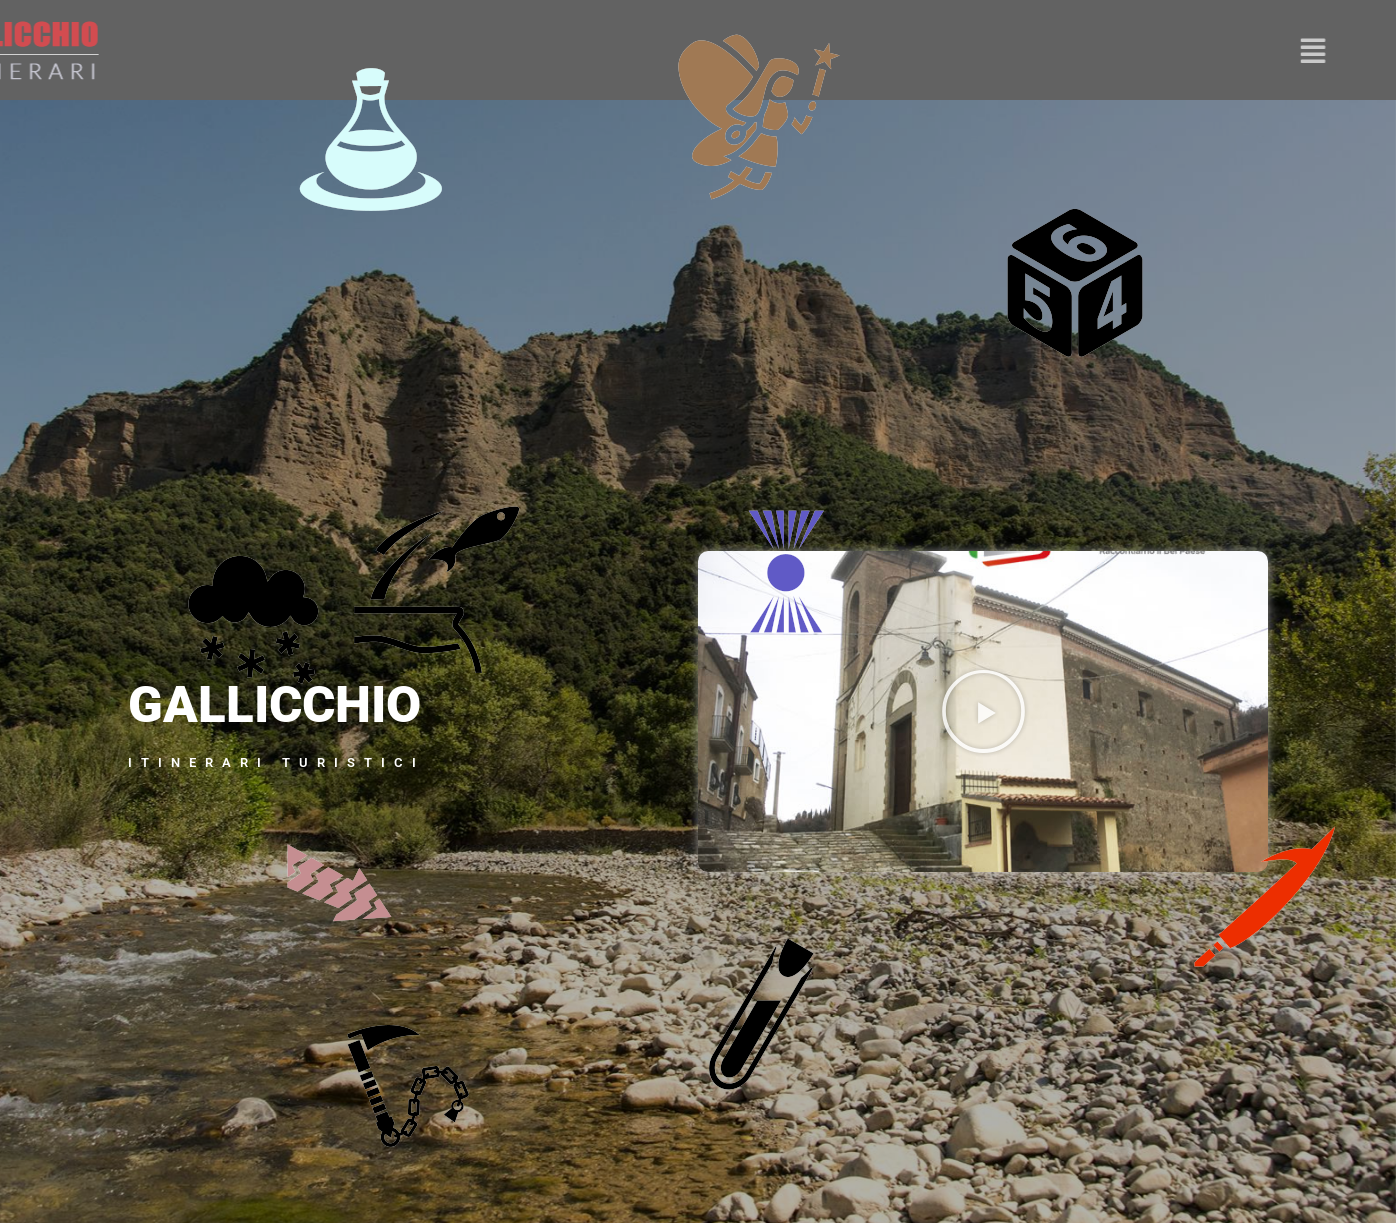 The image size is (1396, 1223). I want to click on select kusarigama weapon in game inventory, so click(408, 1086).